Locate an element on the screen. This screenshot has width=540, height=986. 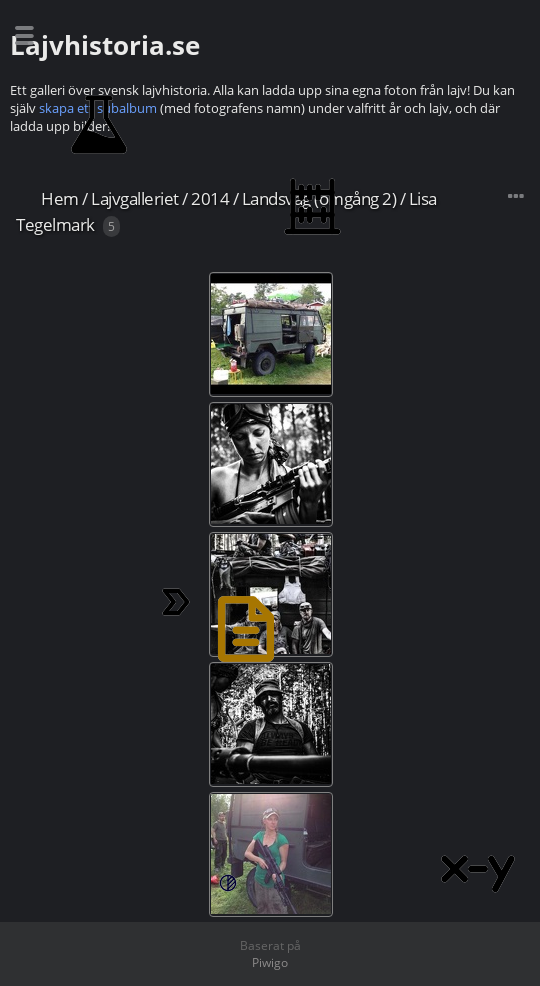
view document or text file is located at coordinates (246, 629).